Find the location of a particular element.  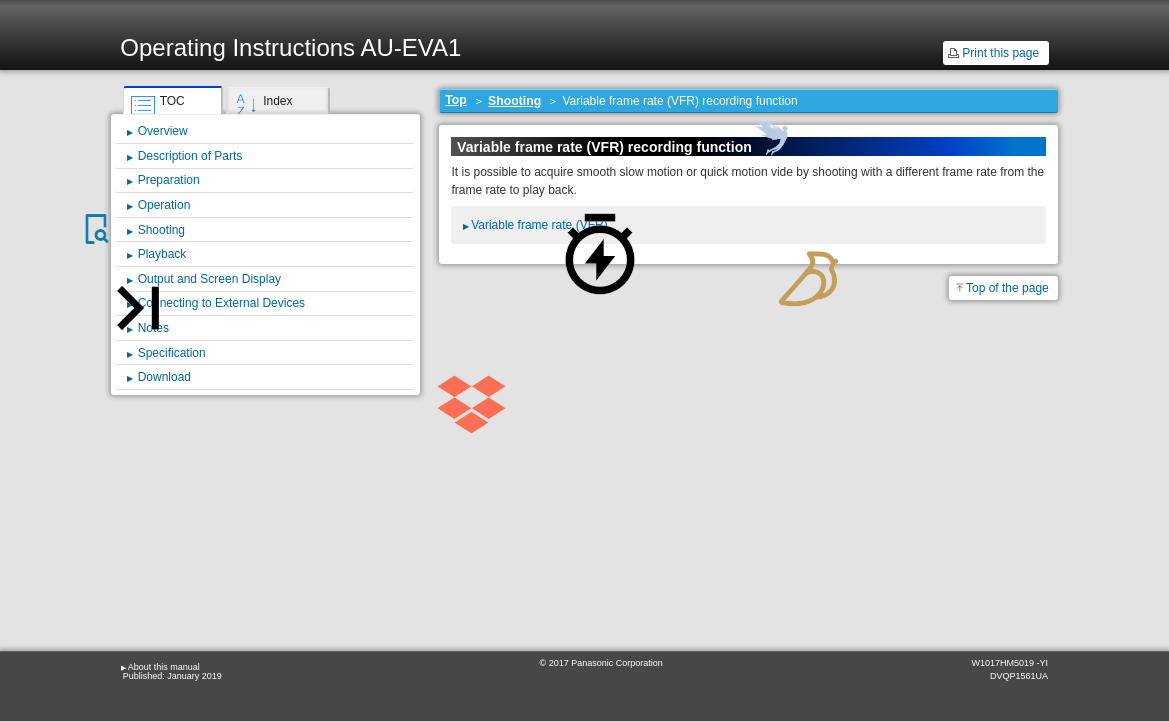

open yuque documentation platform is located at coordinates (808, 277).